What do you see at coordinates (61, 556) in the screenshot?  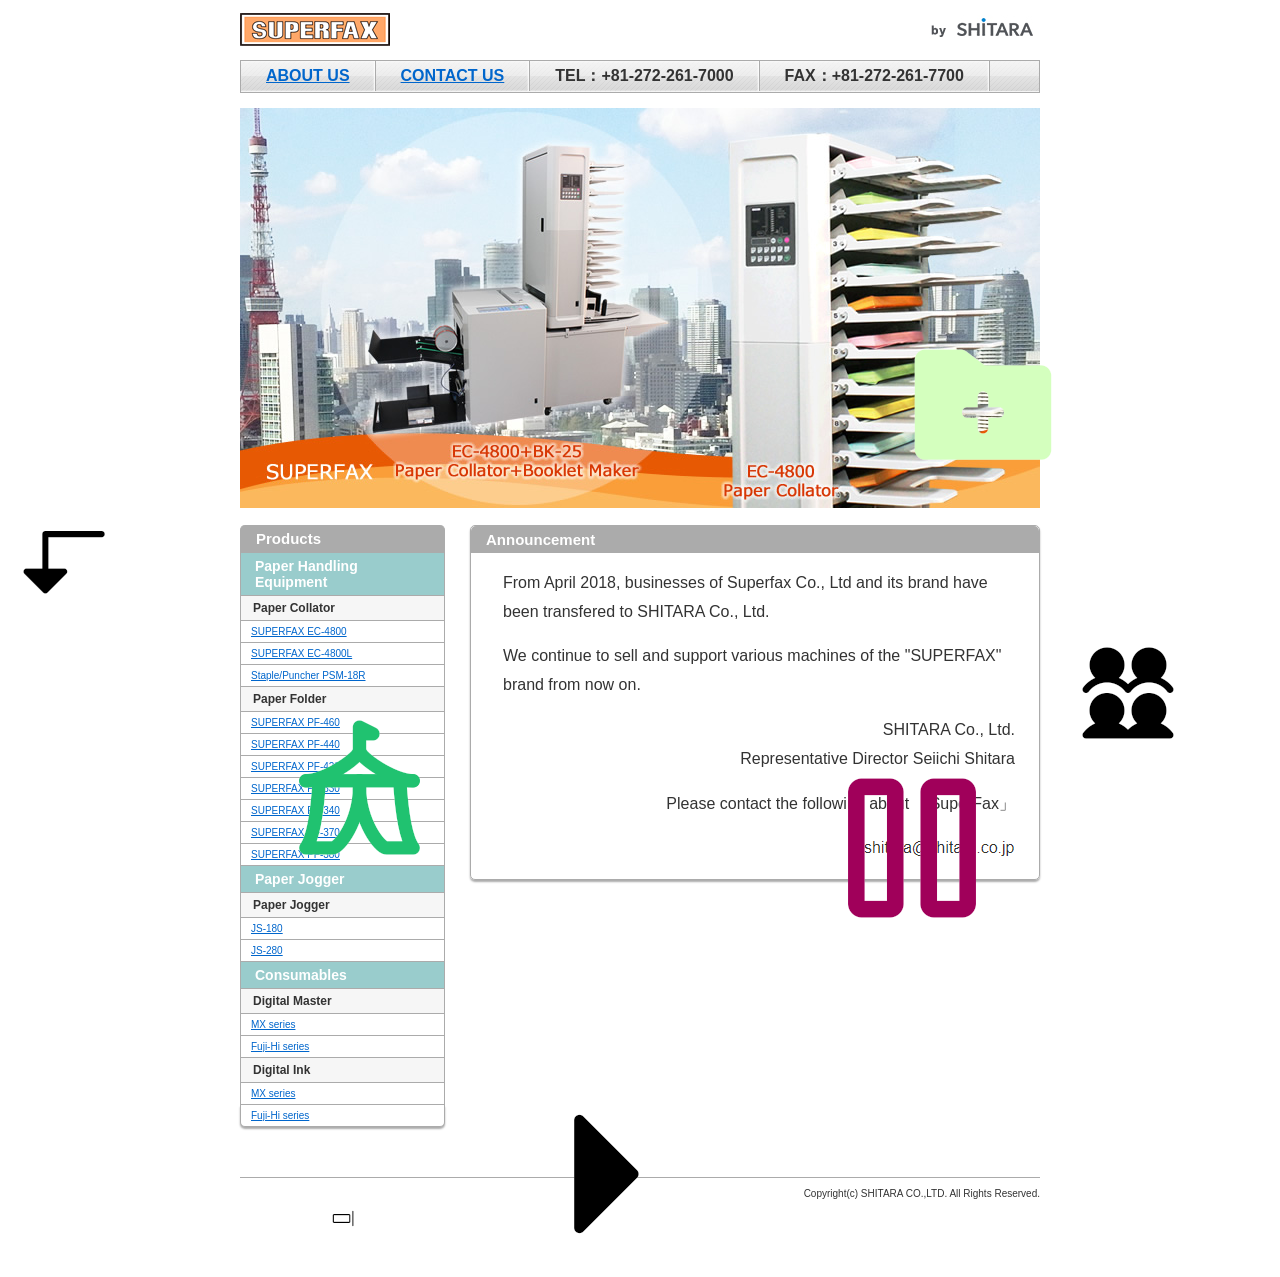 I see `go back and down in navigation` at bounding box center [61, 556].